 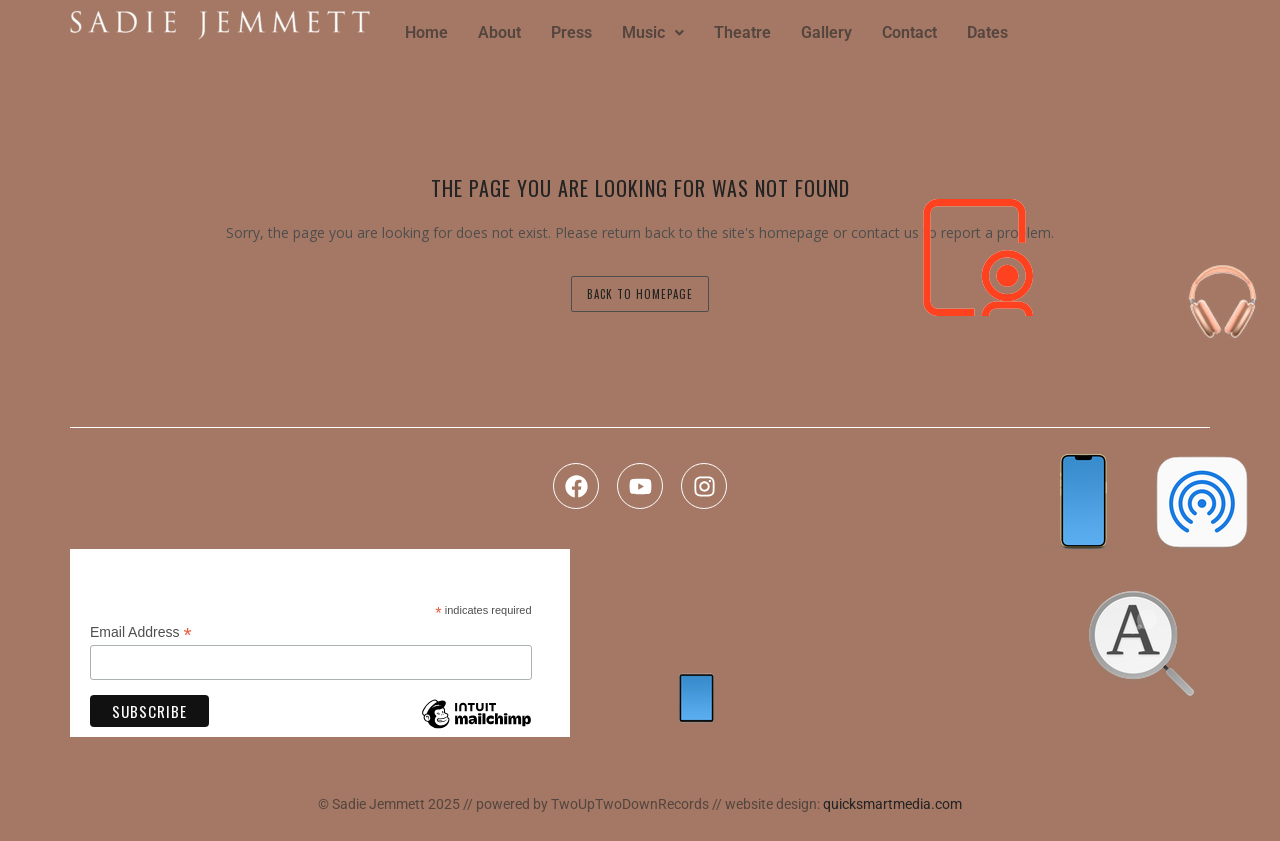 I want to click on search for files or documents, so click(x=1140, y=642).